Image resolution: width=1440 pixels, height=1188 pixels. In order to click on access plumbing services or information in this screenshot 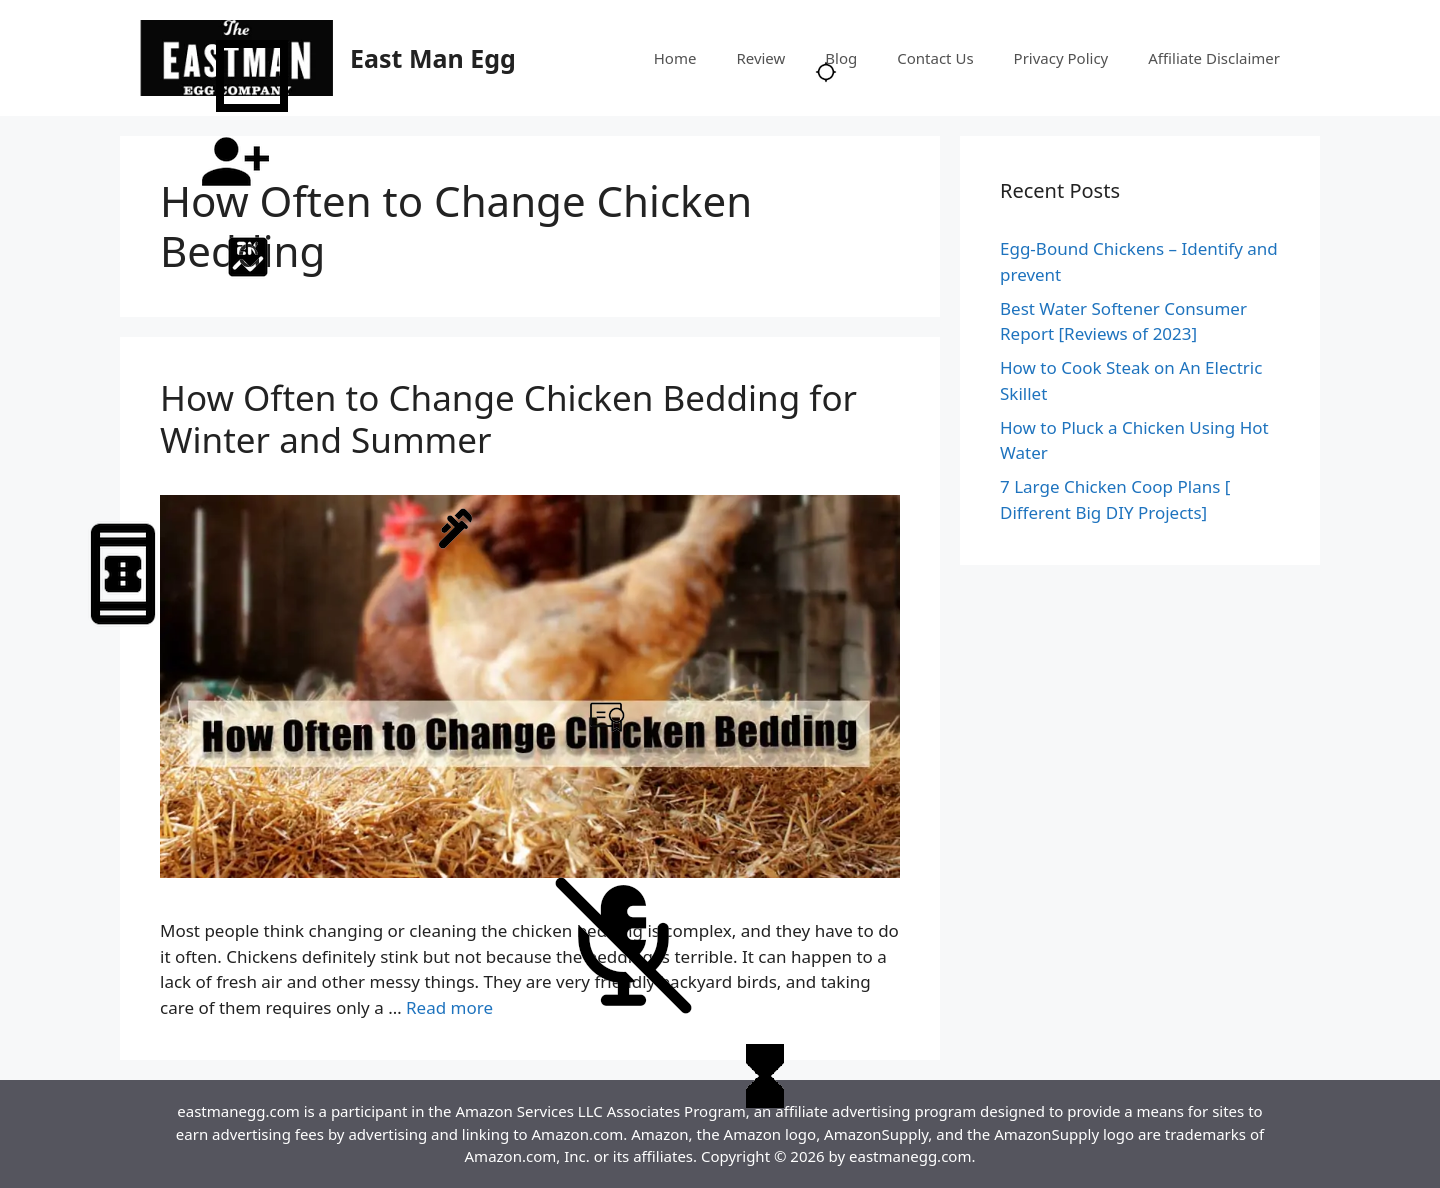, I will do `click(455, 528)`.